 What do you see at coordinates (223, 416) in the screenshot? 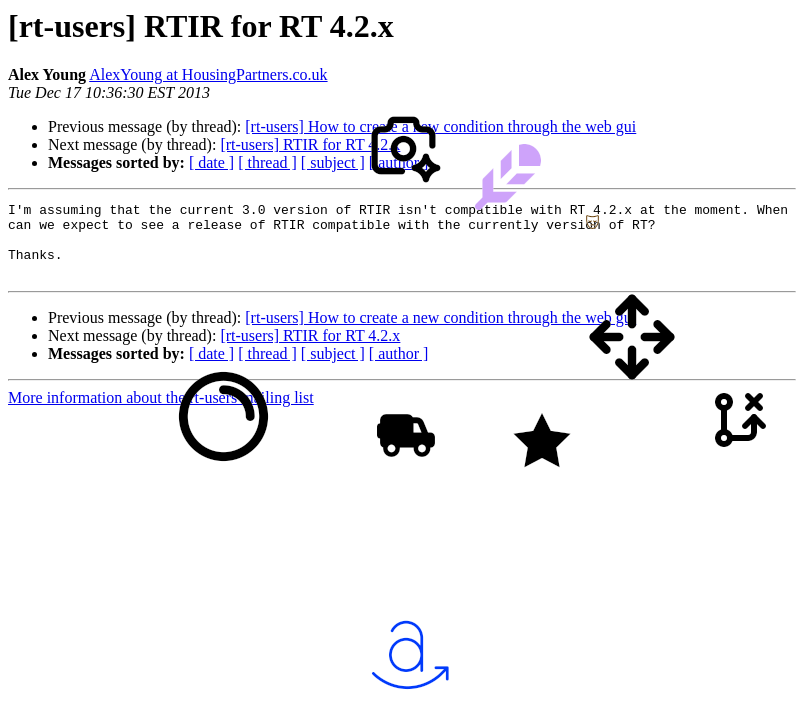
I see `apply inner shadow effect to top-right corner` at bounding box center [223, 416].